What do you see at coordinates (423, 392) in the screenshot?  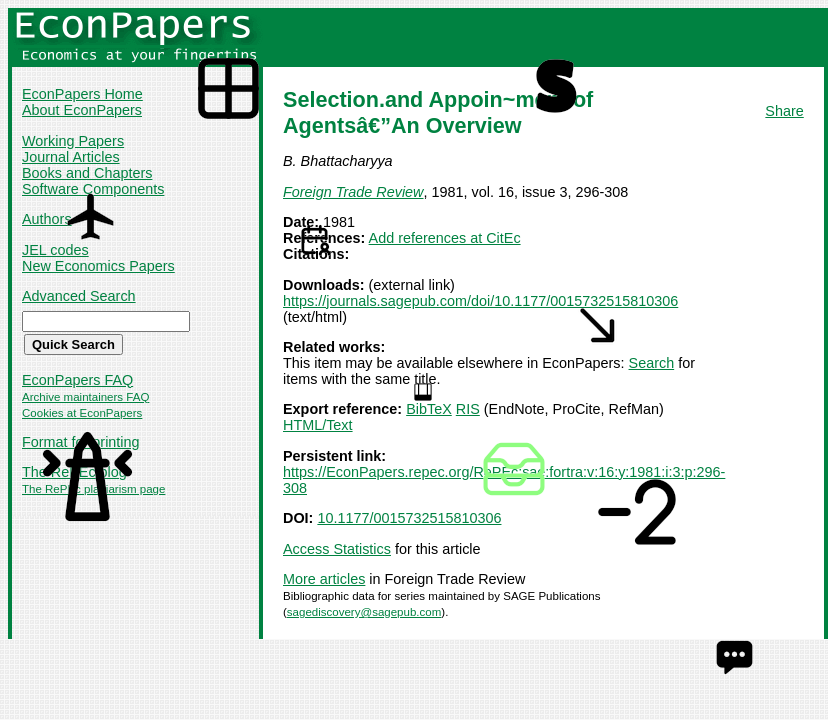 I see `toggle justified panel layout` at bounding box center [423, 392].